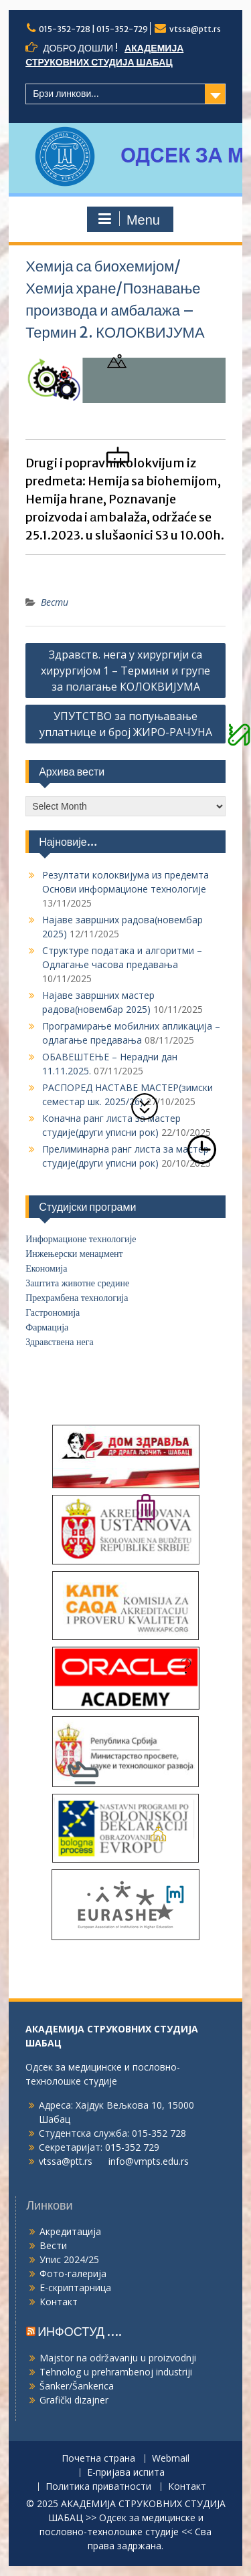 Image resolution: width=251 pixels, height=2576 pixels. I want to click on expand to show more content below, so click(145, 1106).